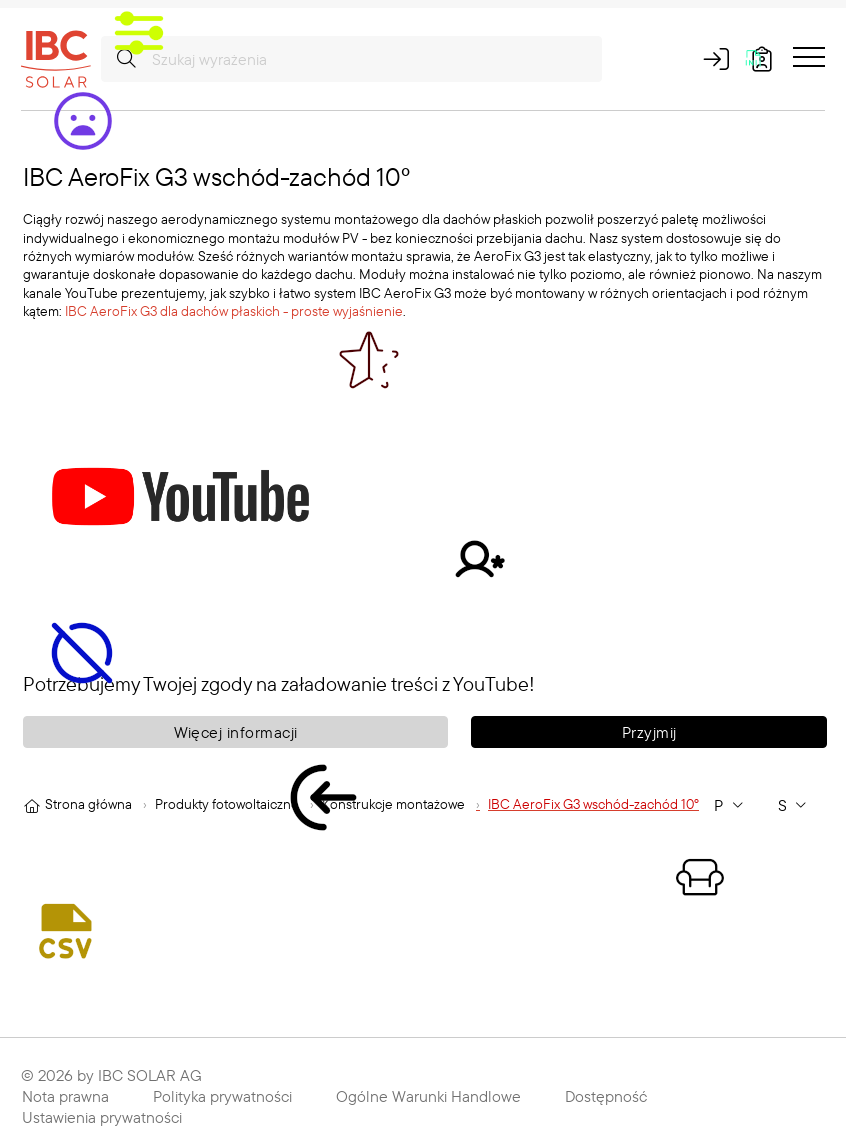  Describe the element at coordinates (323, 797) in the screenshot. I see `return to previous screen` at that location.